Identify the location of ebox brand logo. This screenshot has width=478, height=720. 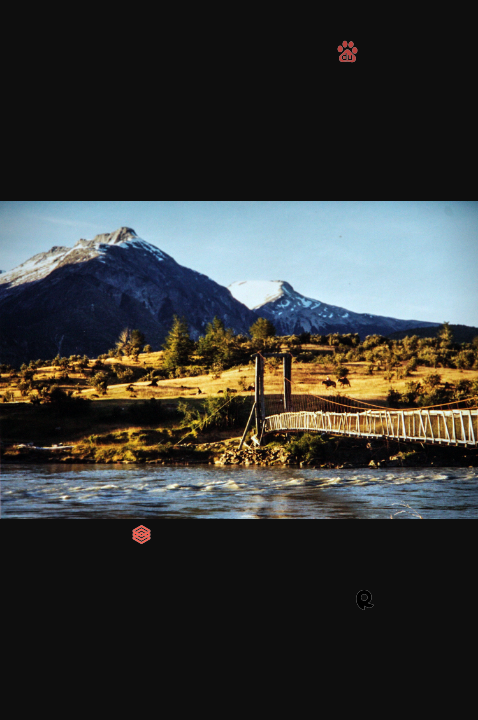
(141, 534).